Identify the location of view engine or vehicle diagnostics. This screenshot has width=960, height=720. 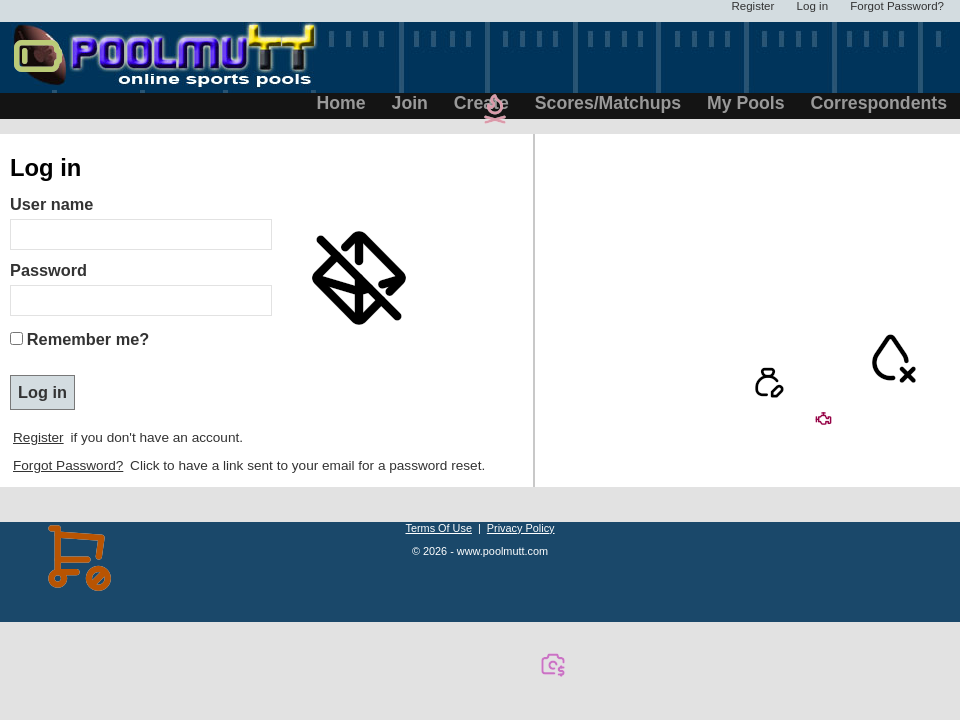
(823, 418).